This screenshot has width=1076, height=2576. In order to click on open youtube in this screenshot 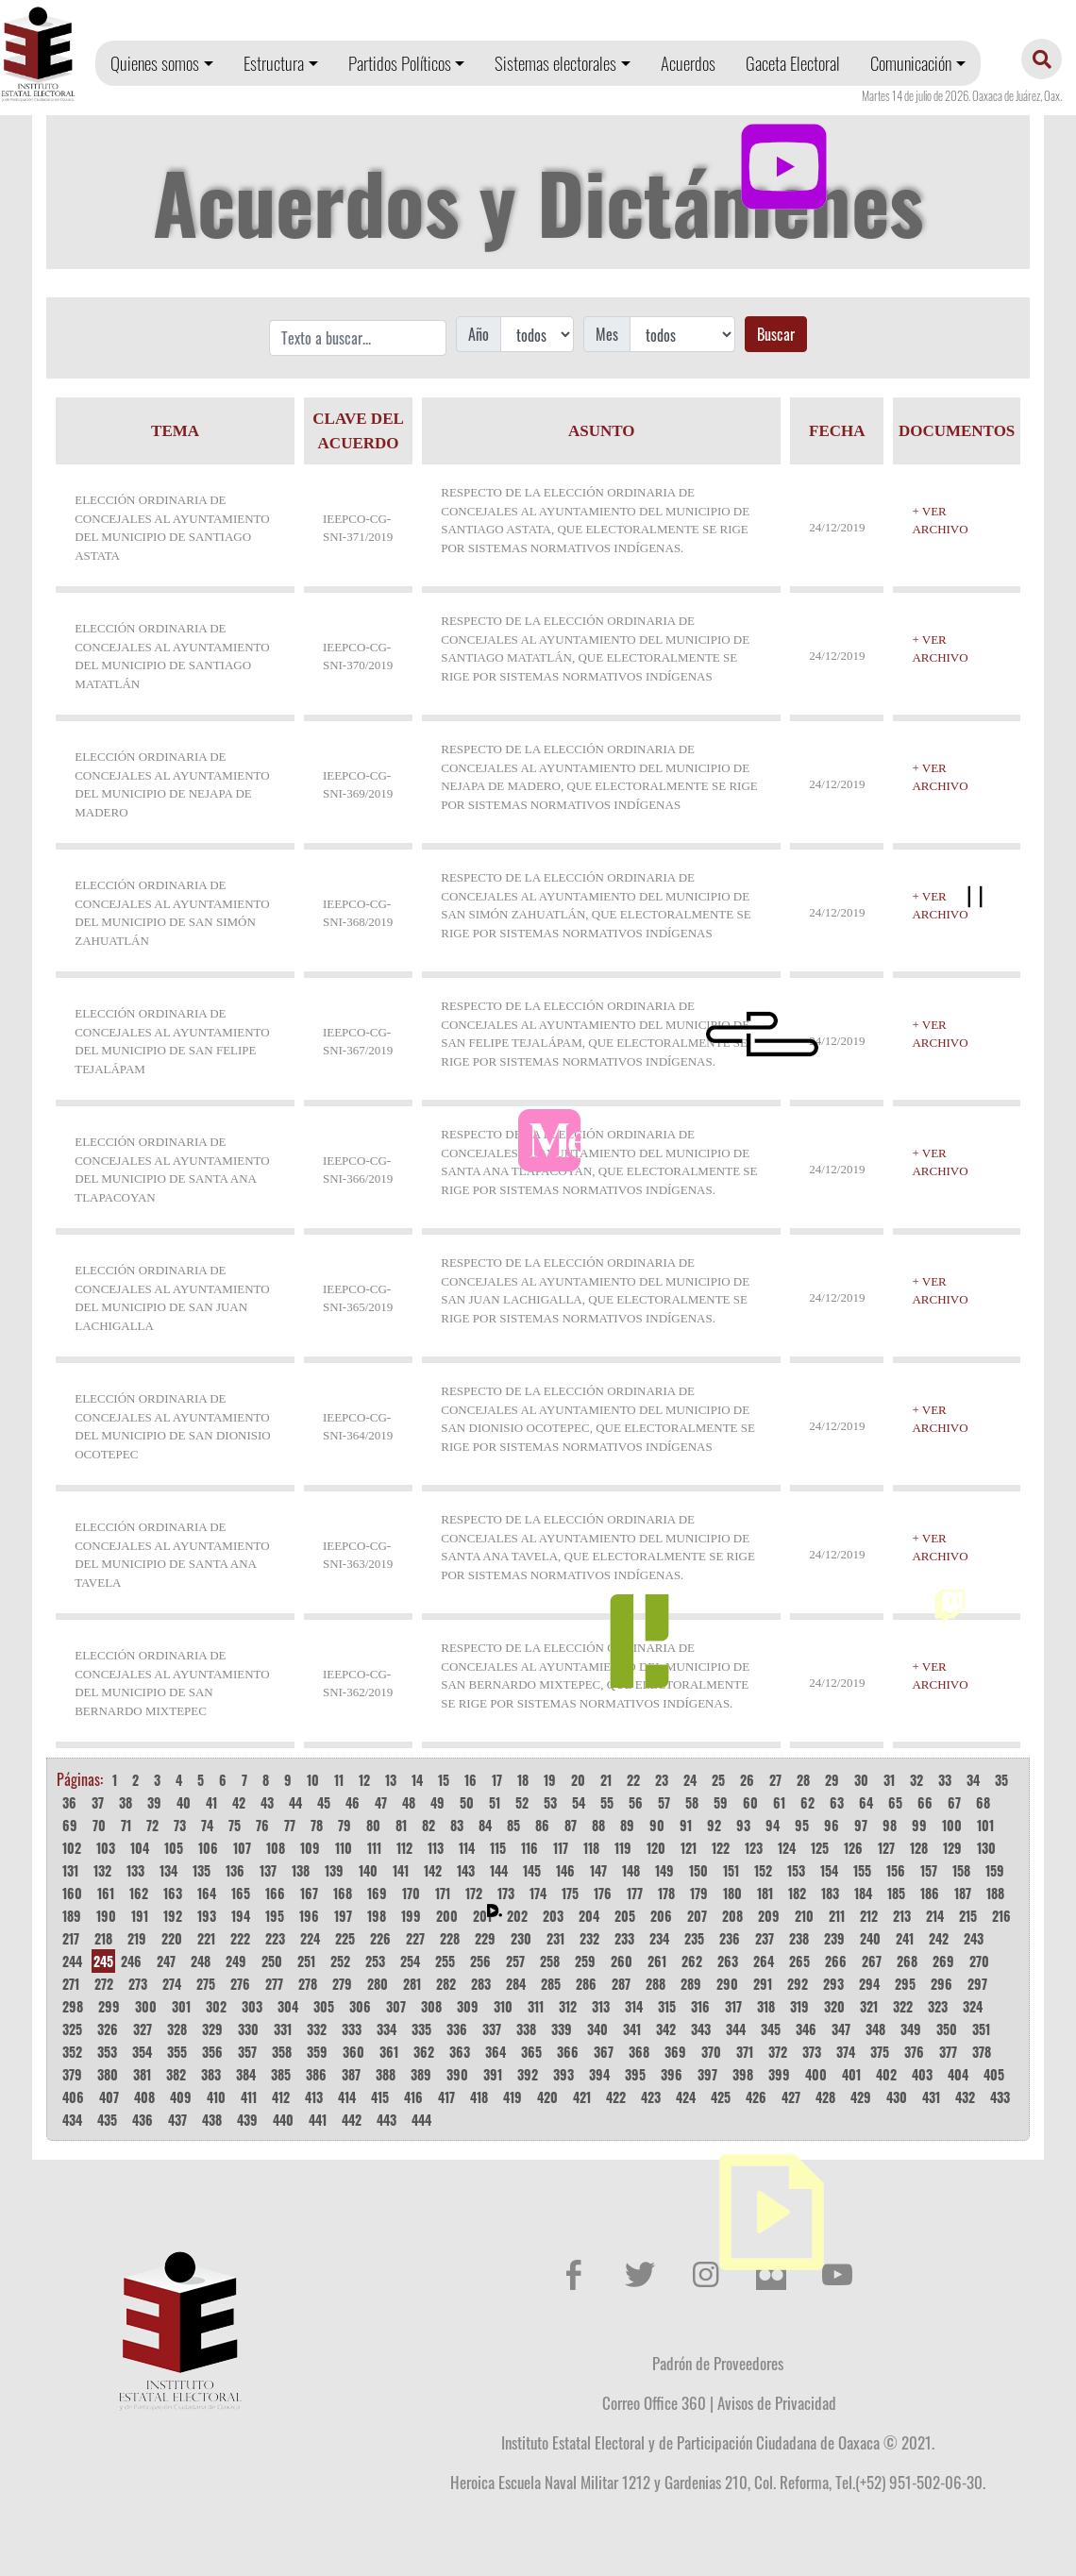, I will do `click(783, 166)`.